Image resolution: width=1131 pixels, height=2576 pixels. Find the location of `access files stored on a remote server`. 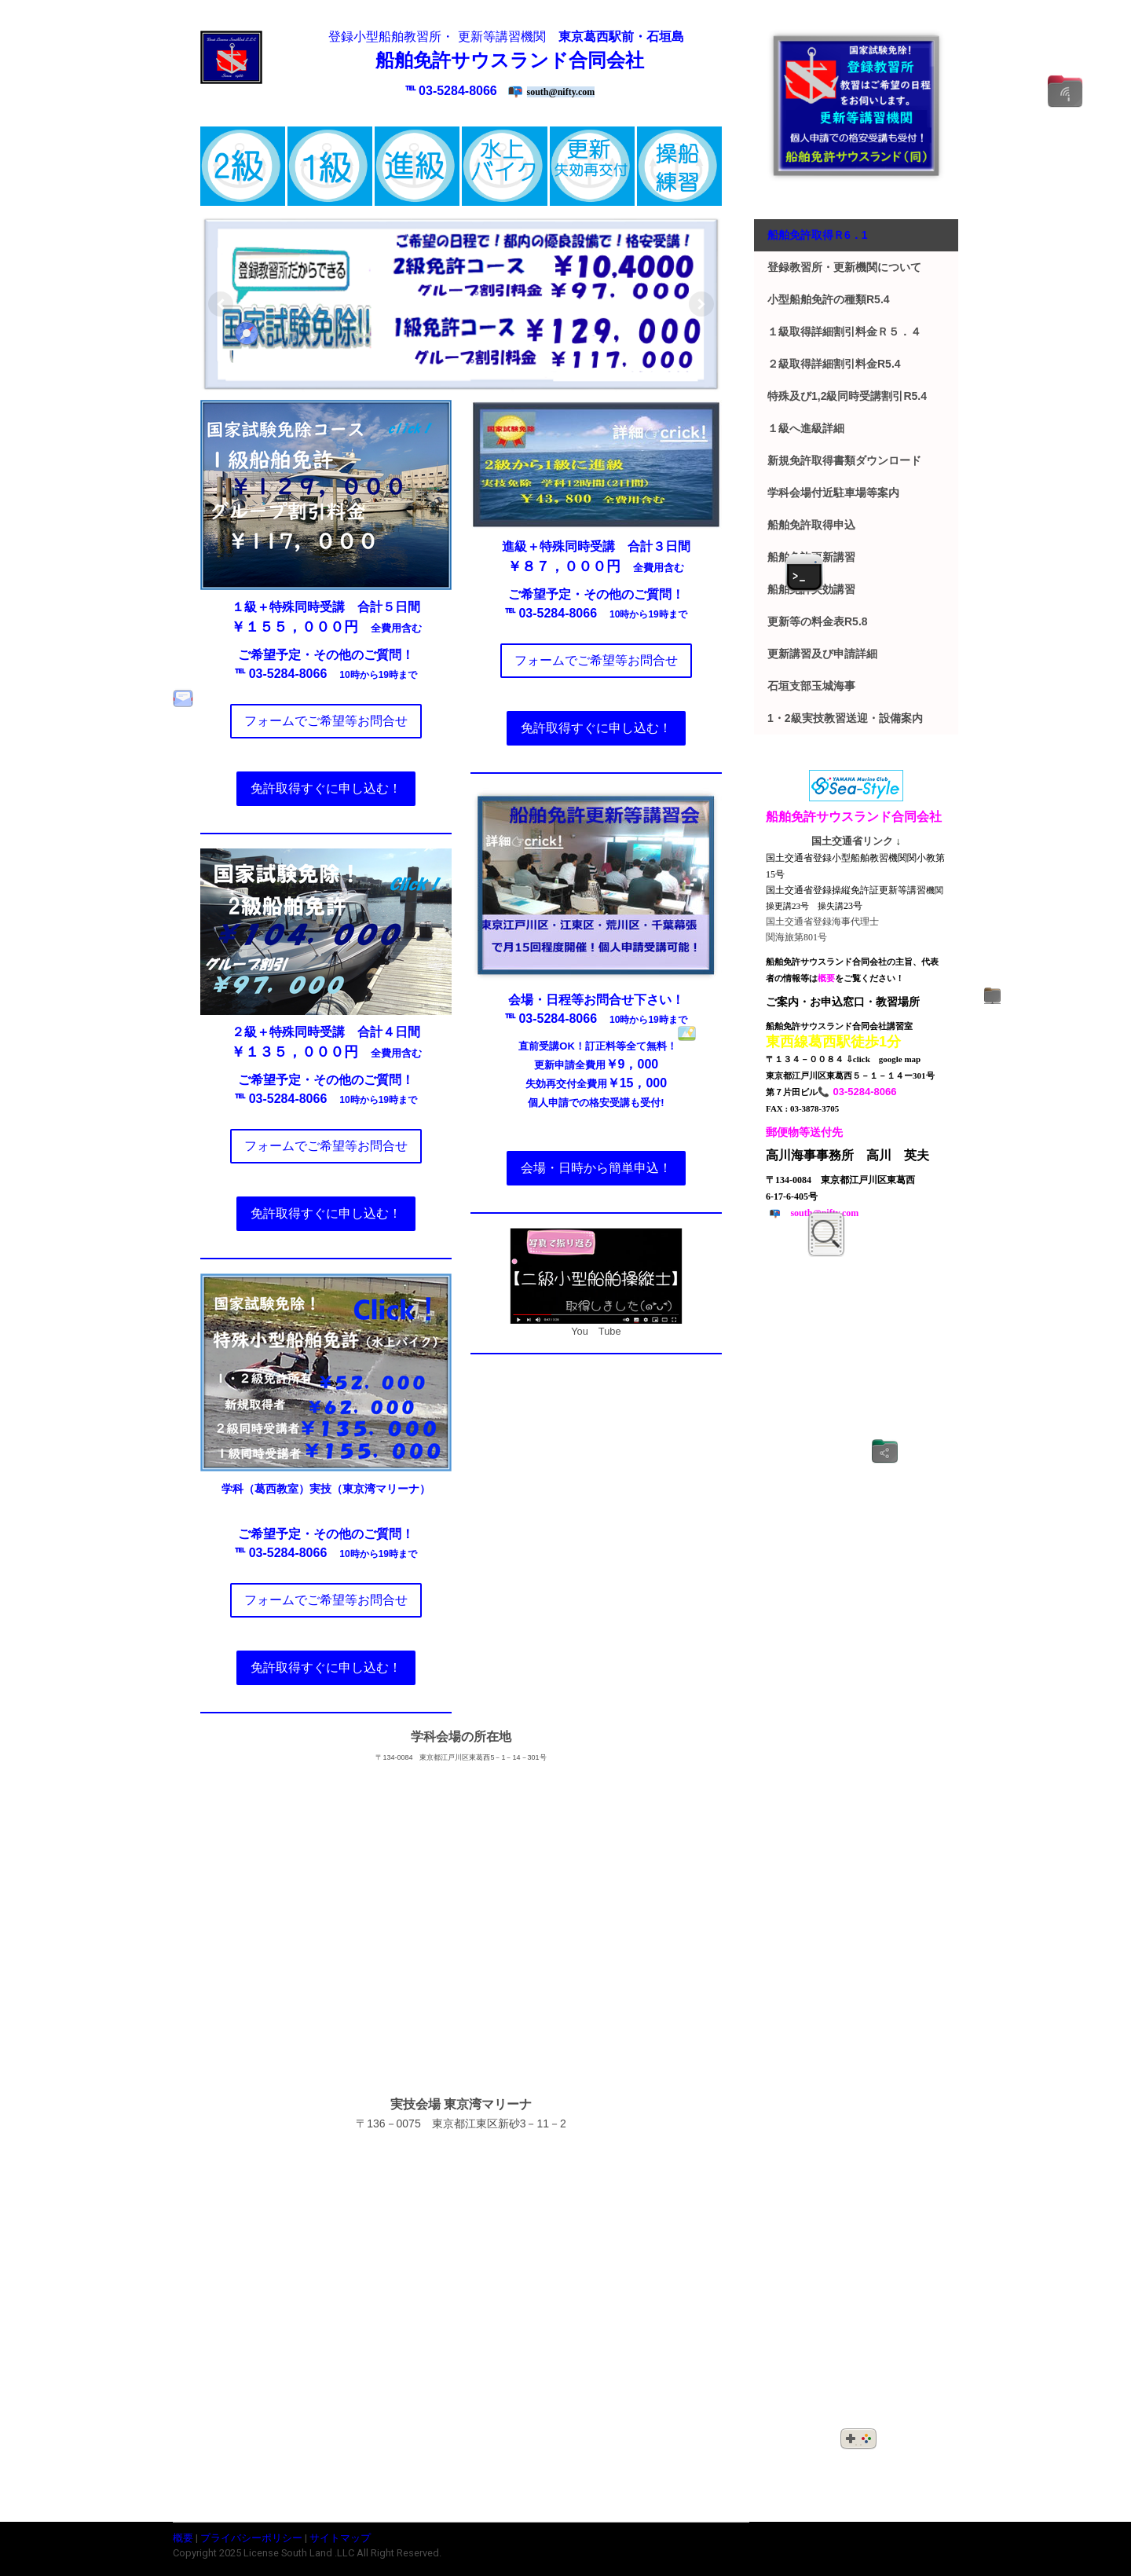

access files stored on a remote server is located at coordinates (992, 995).